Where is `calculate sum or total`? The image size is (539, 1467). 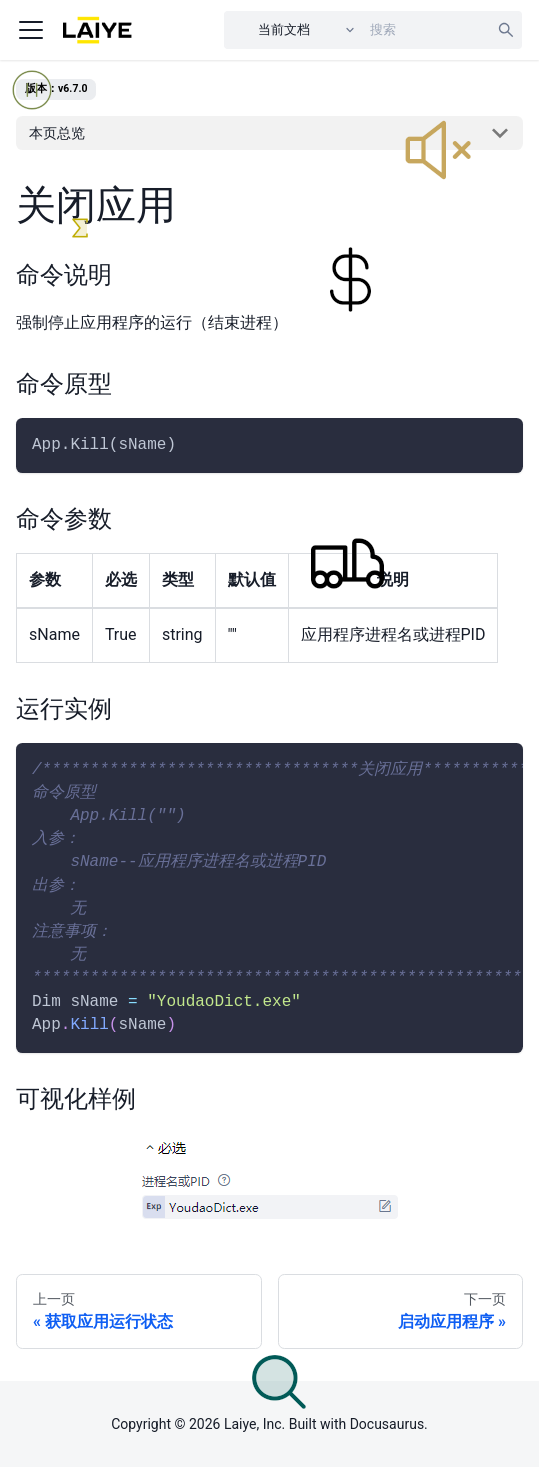
calculate sum or total is located at coordinates (80, 228).